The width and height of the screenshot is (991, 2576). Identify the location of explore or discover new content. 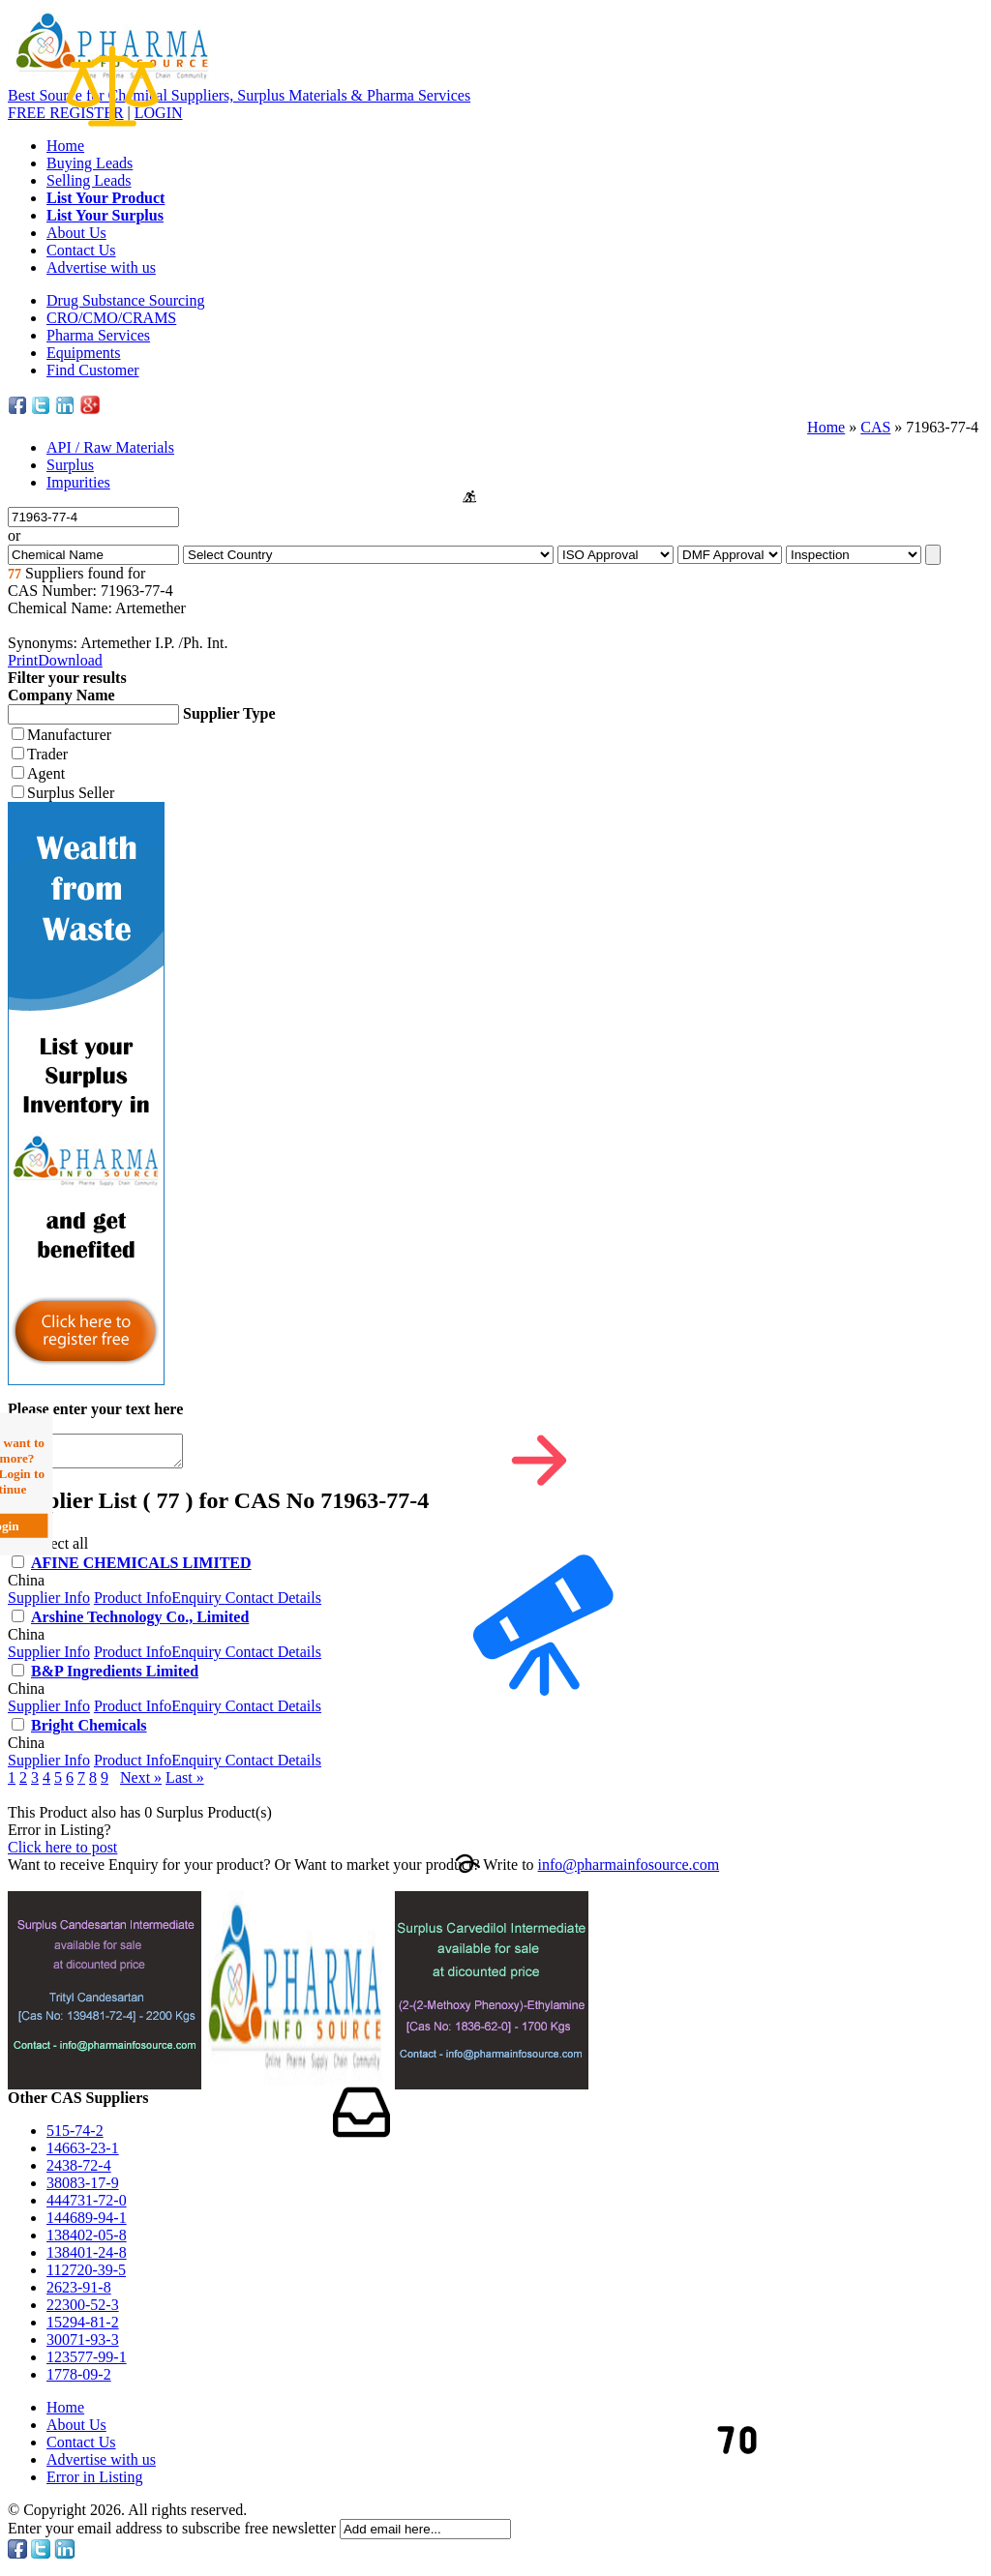
(546, 1622).